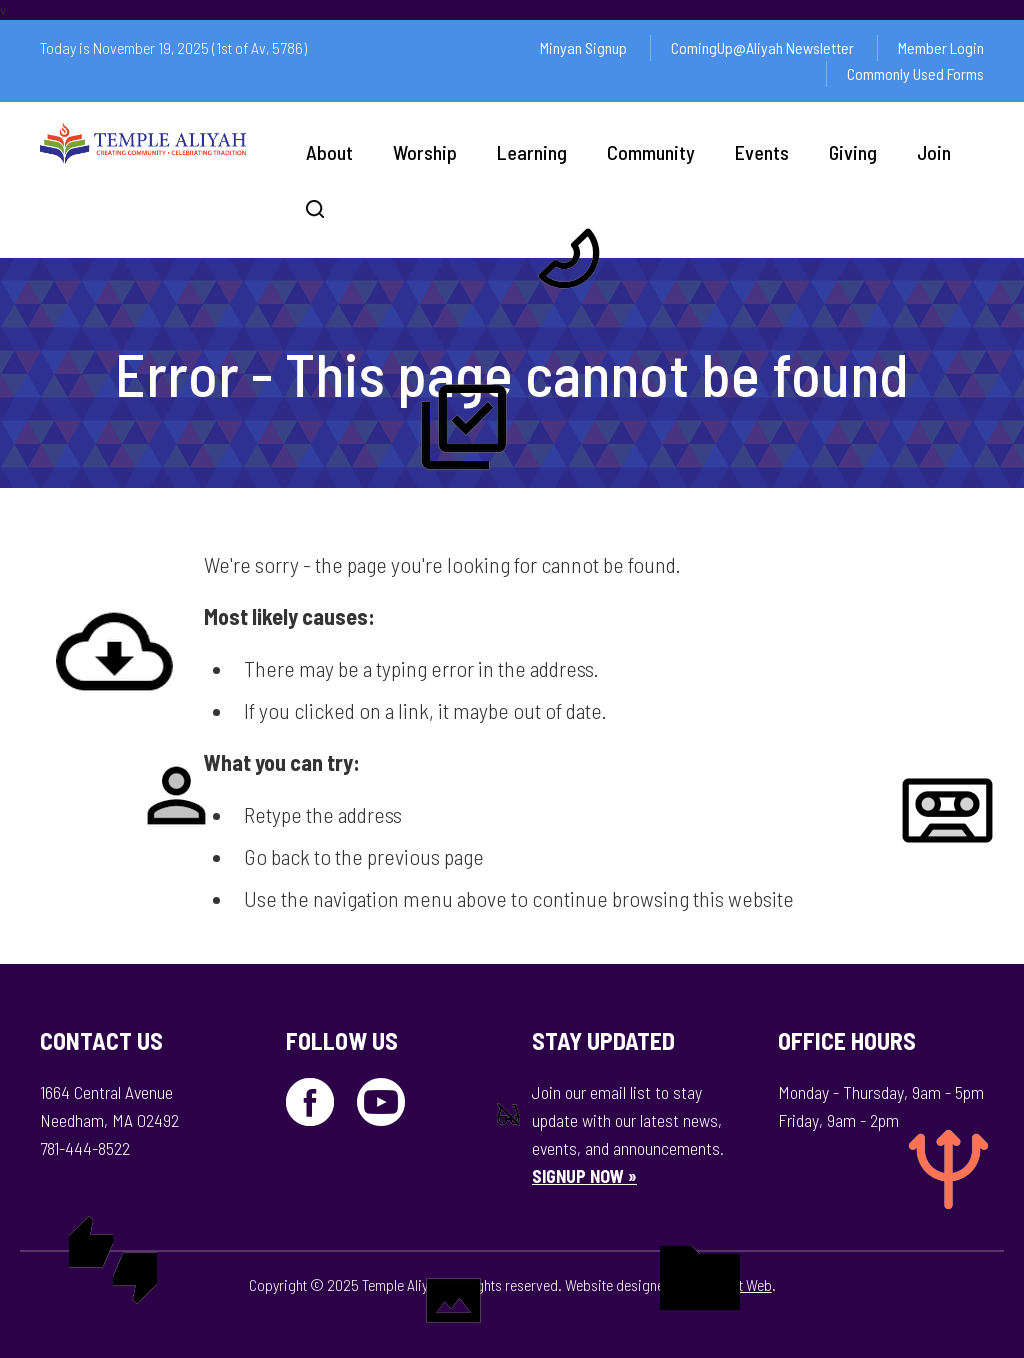  Describe the element at coordinates (700, 1278) in the screenshot. I see `access your files and documents` at that location.